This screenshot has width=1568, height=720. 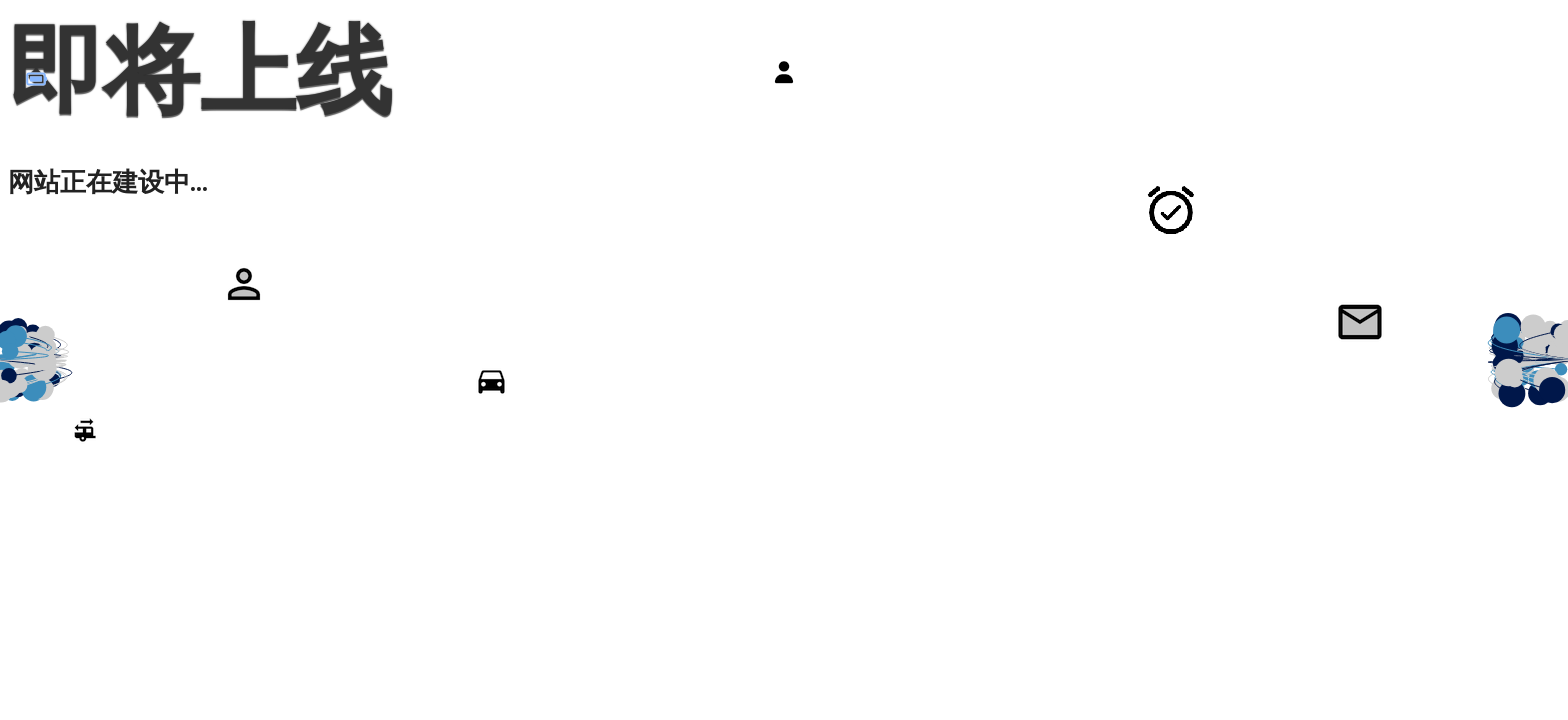 What do you see at coordinates (244, 284) in the screenshot?
I see `view your profile` at bounding box center [244, 284].